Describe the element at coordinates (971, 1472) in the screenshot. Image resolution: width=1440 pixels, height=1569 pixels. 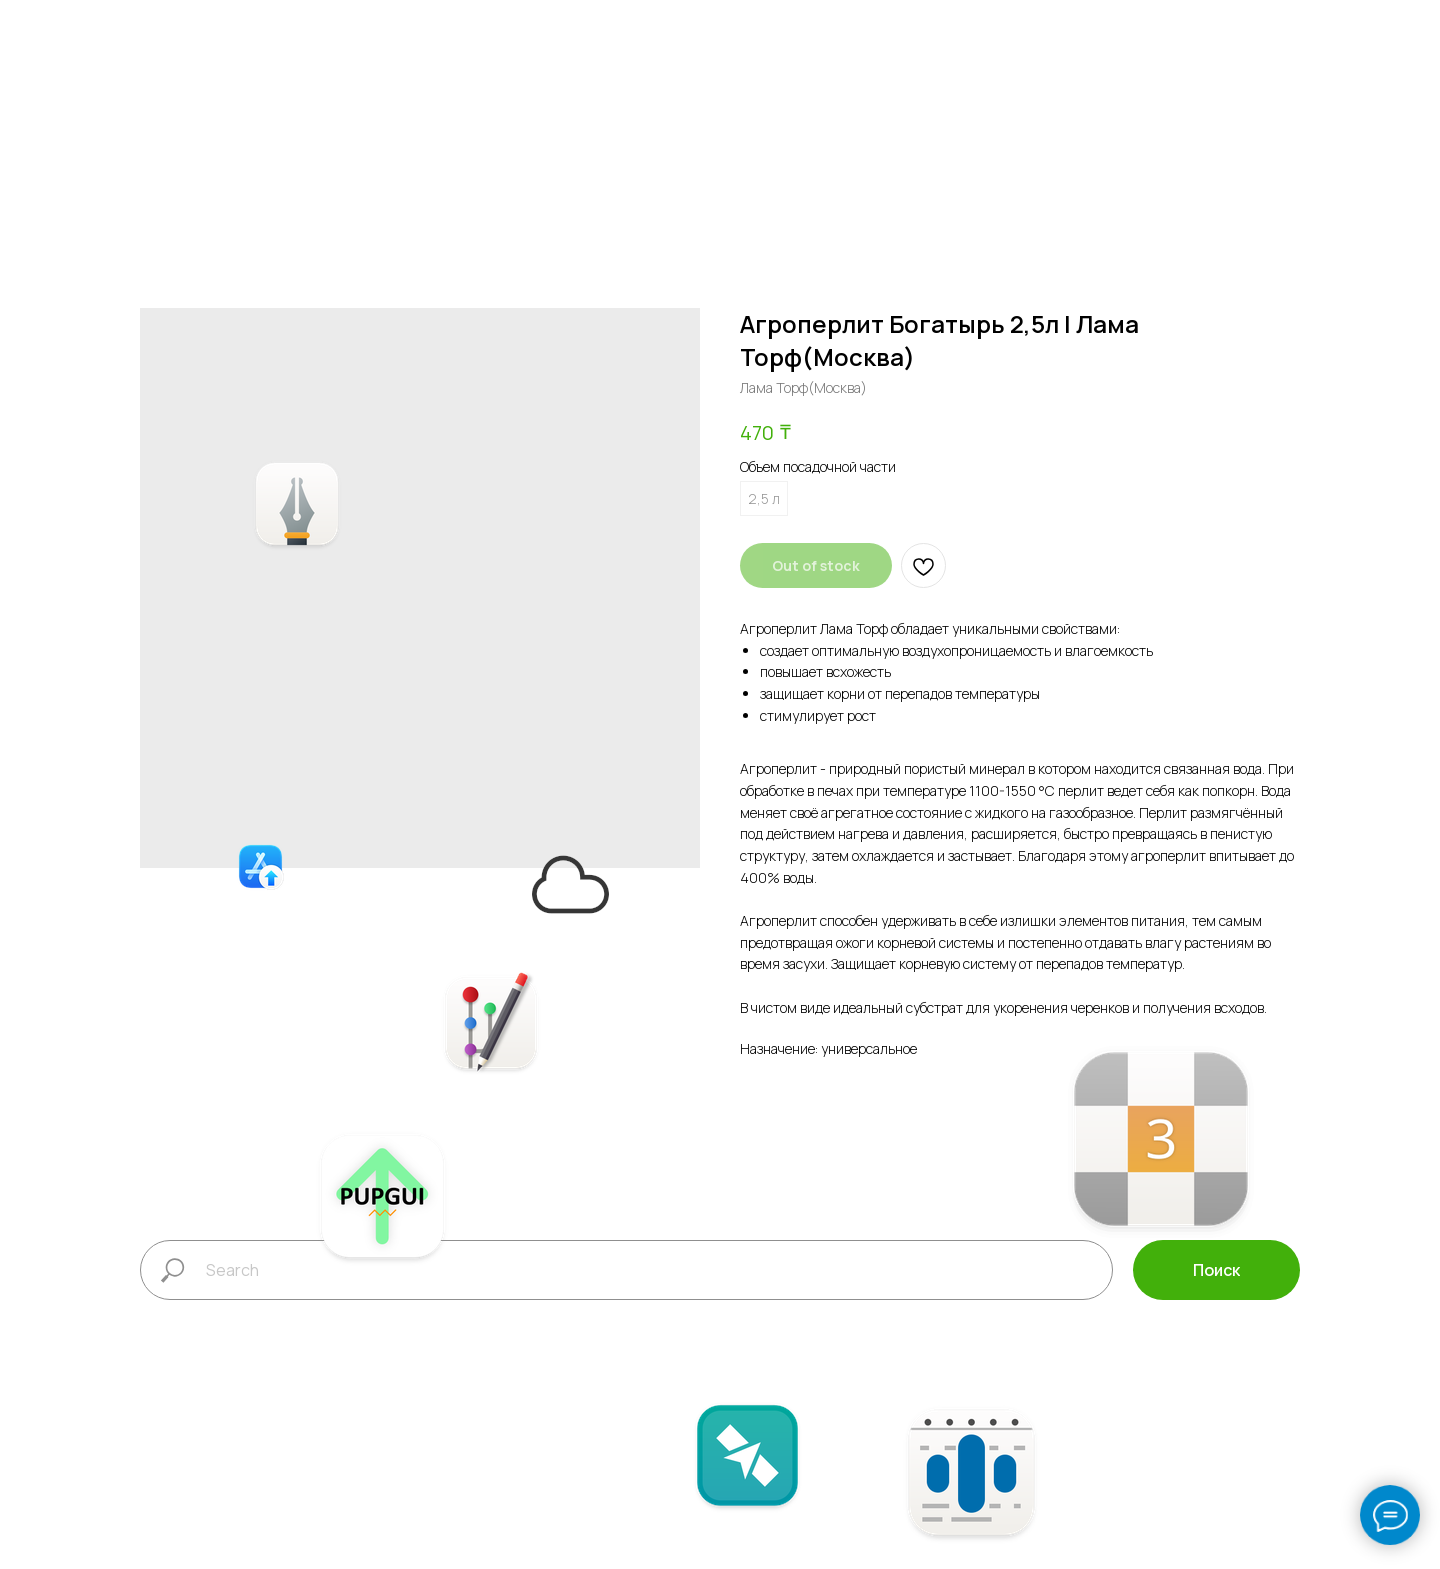
I see `open speech note app for voice transcription` at that location.